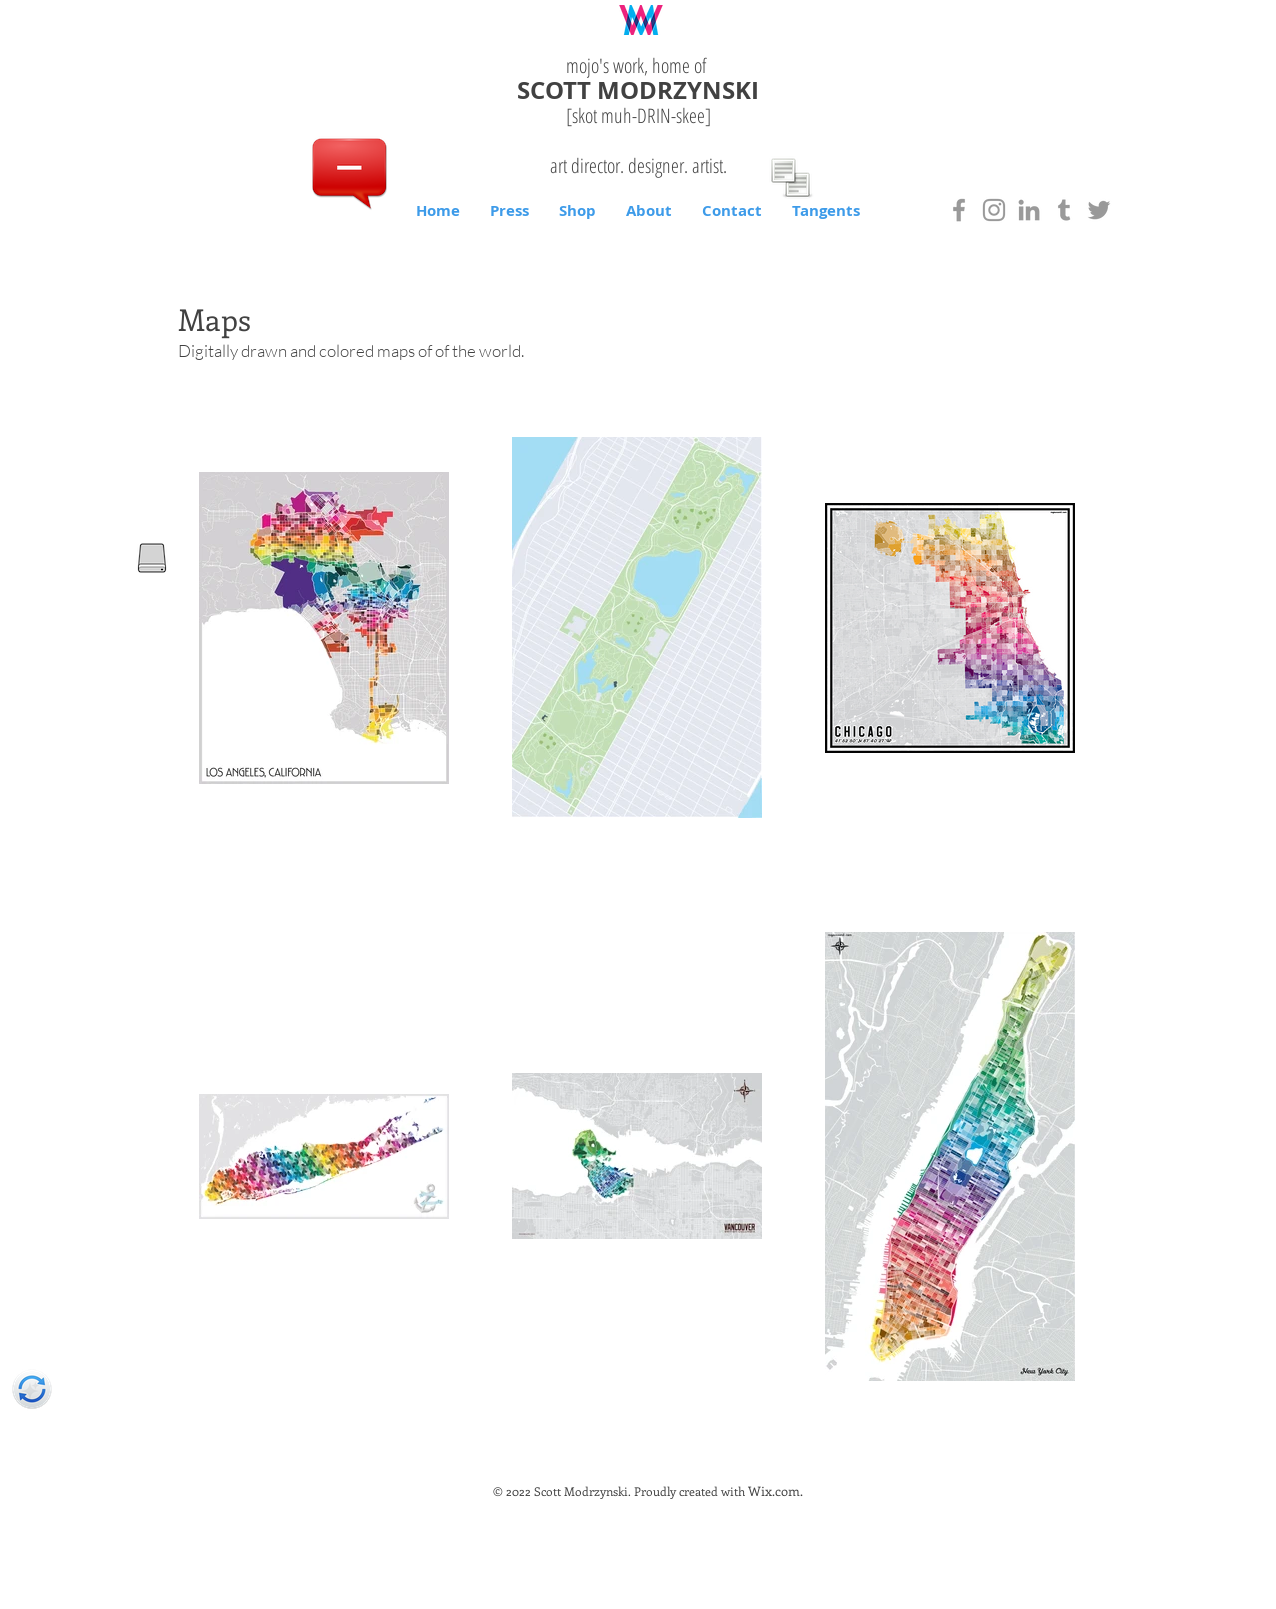 The height and width of the screenshot is (1609, 1276). What do you see at coordinates (152, 558) in the screenshot?
I see `access external drive in sidebar` at bounding box center [152, 558].